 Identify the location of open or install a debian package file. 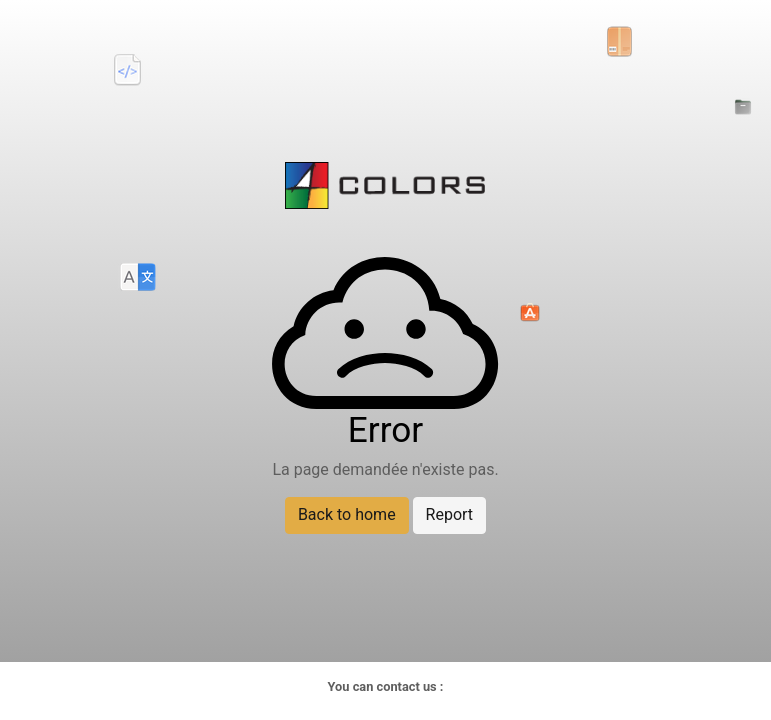
(619, 41).